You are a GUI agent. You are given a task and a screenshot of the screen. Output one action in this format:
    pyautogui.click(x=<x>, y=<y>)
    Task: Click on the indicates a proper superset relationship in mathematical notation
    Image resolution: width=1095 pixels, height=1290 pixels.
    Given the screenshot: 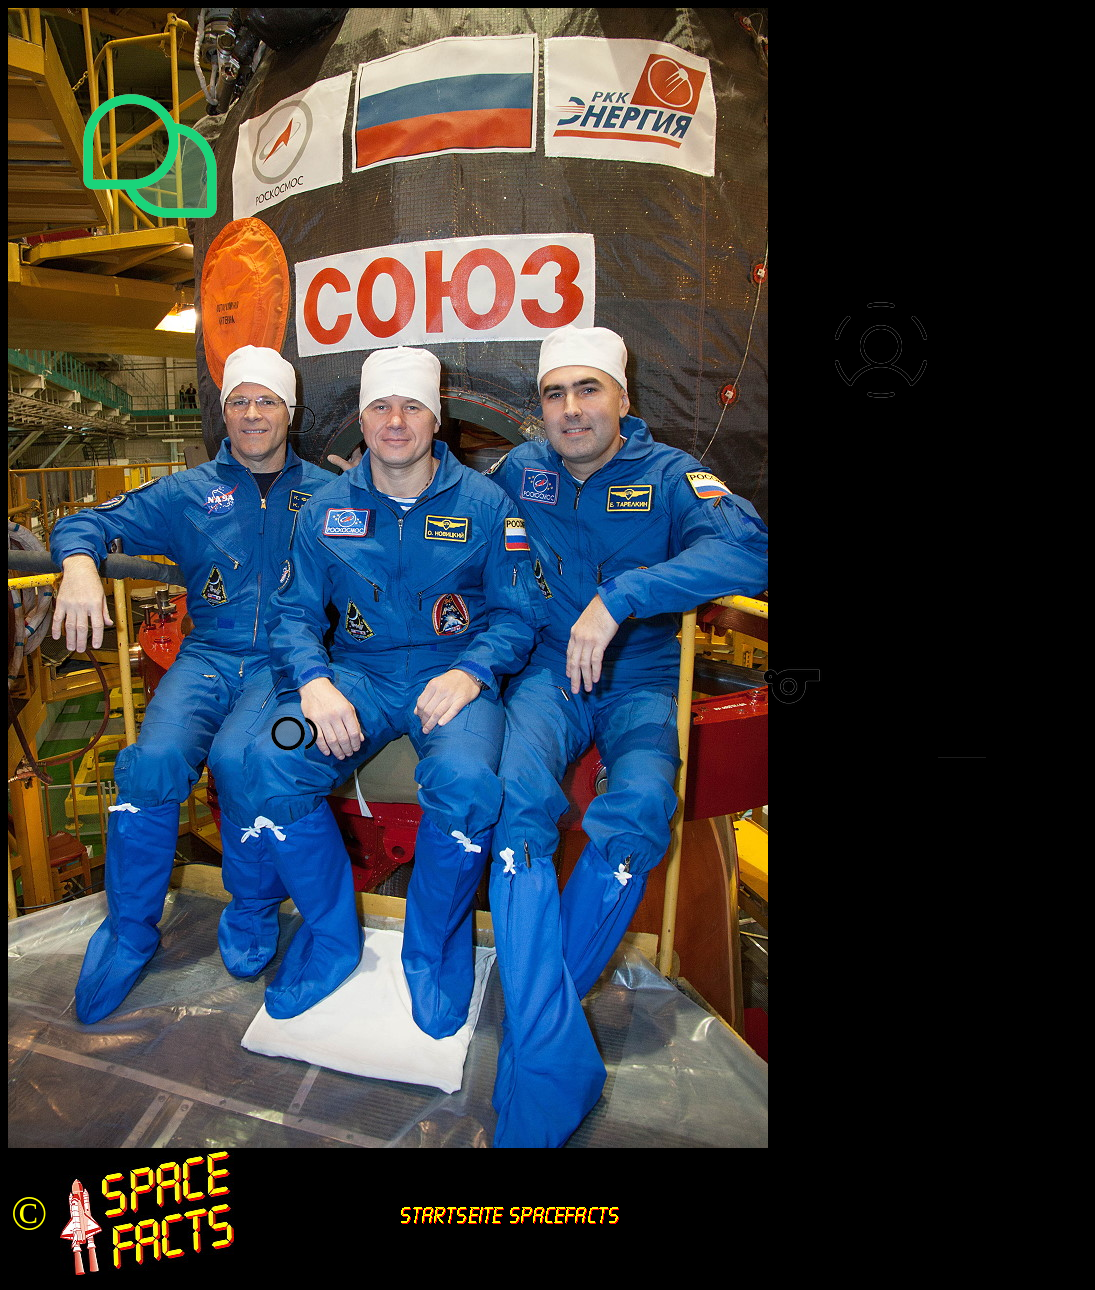 What is the action you would take?
    pyautogui.click(x=300, y=419)
    